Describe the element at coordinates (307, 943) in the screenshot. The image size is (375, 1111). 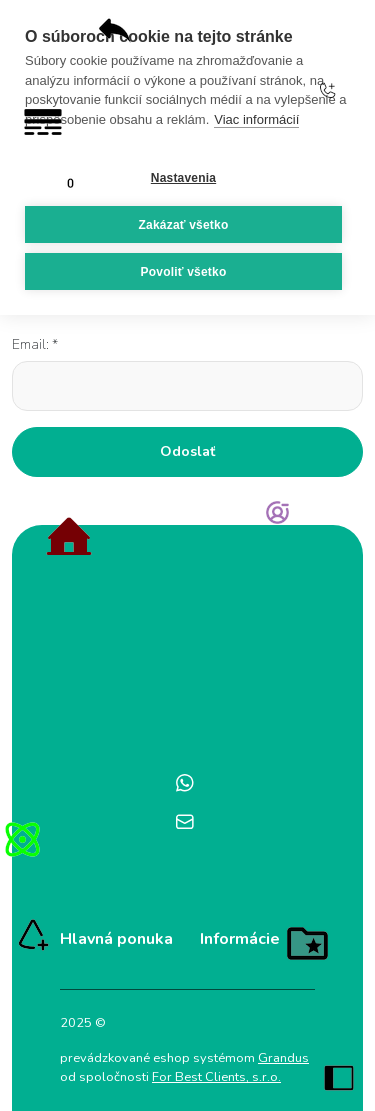
I see `access starred or favorite folders` at that location.